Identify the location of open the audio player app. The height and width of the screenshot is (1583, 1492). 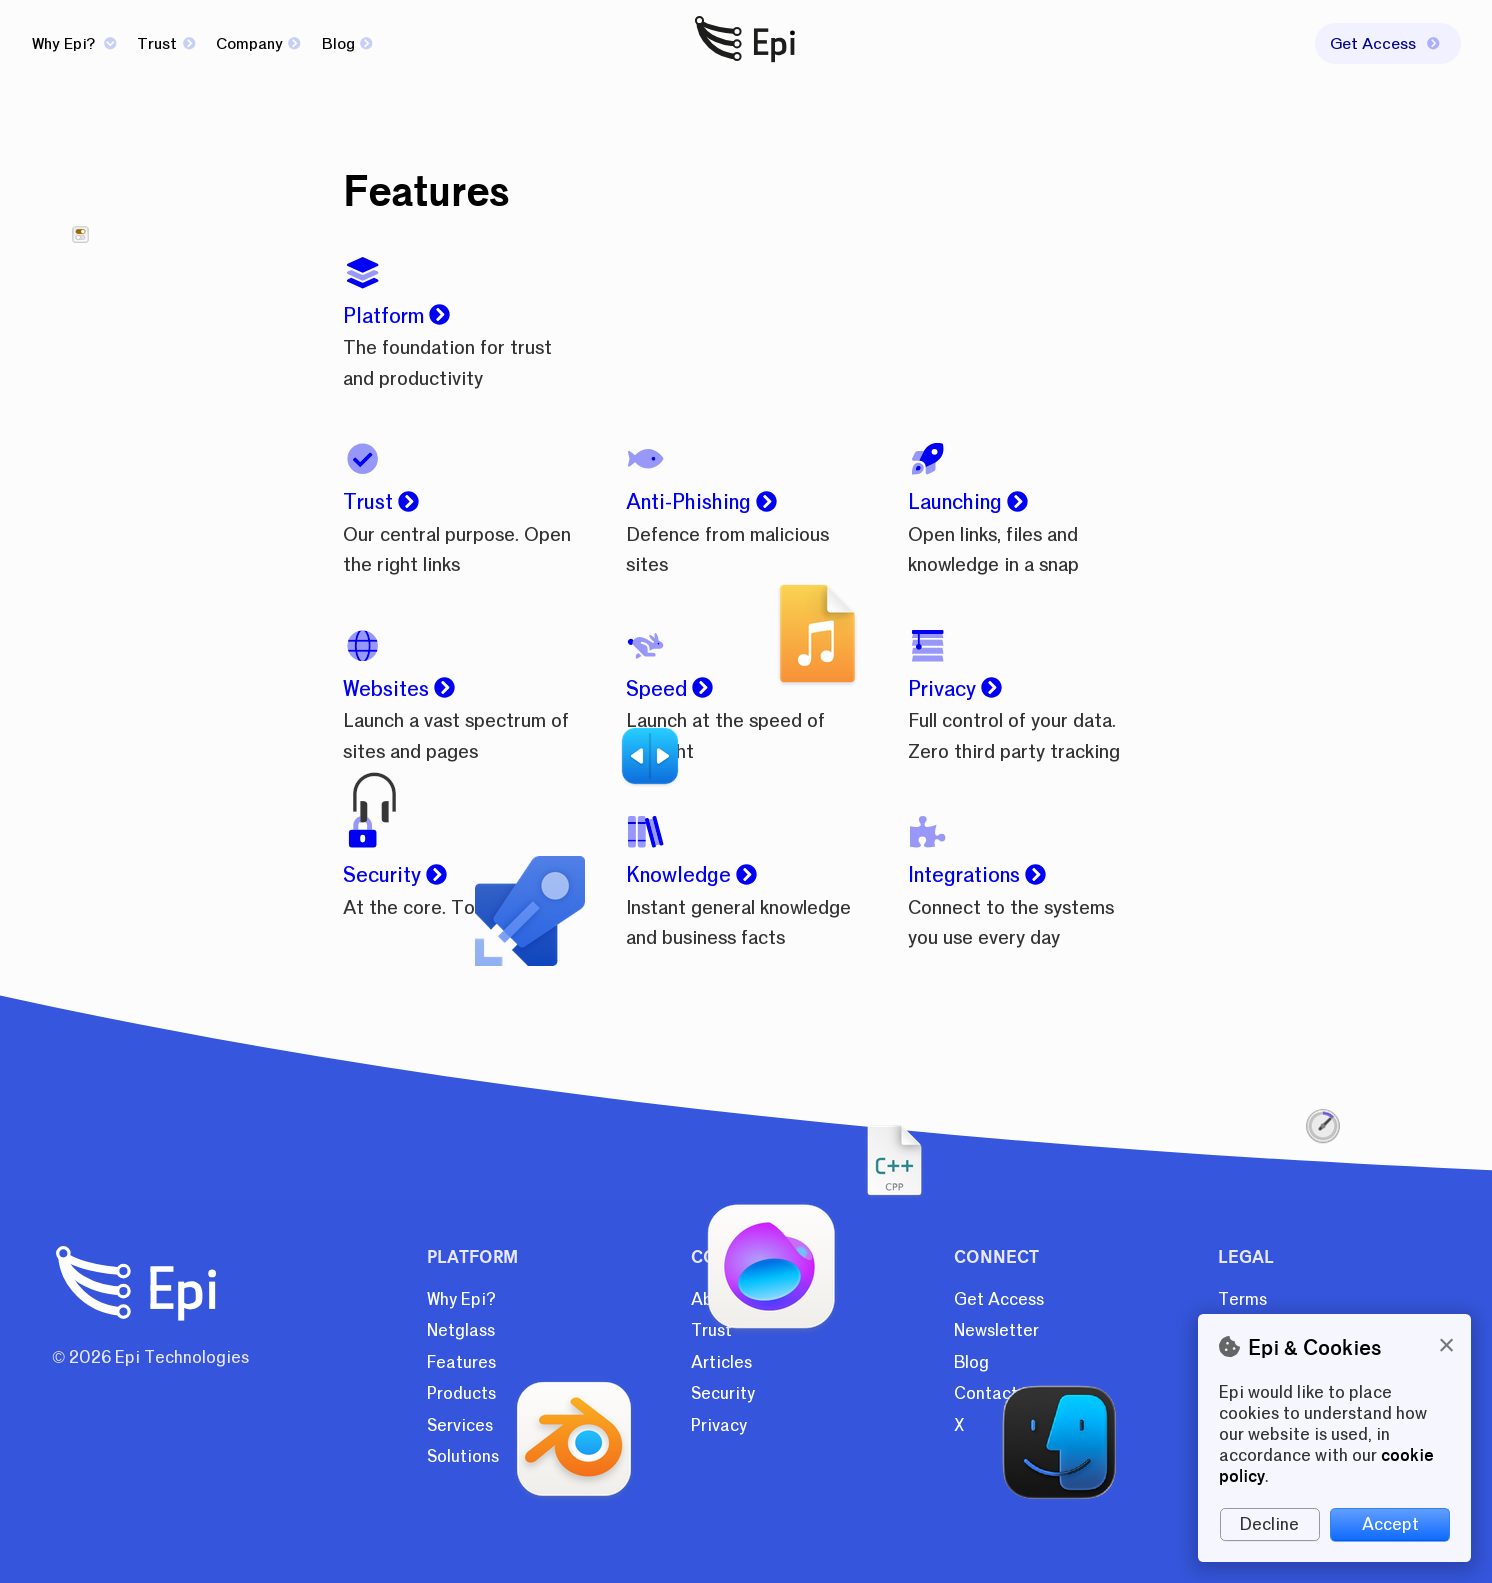
(374, 797).